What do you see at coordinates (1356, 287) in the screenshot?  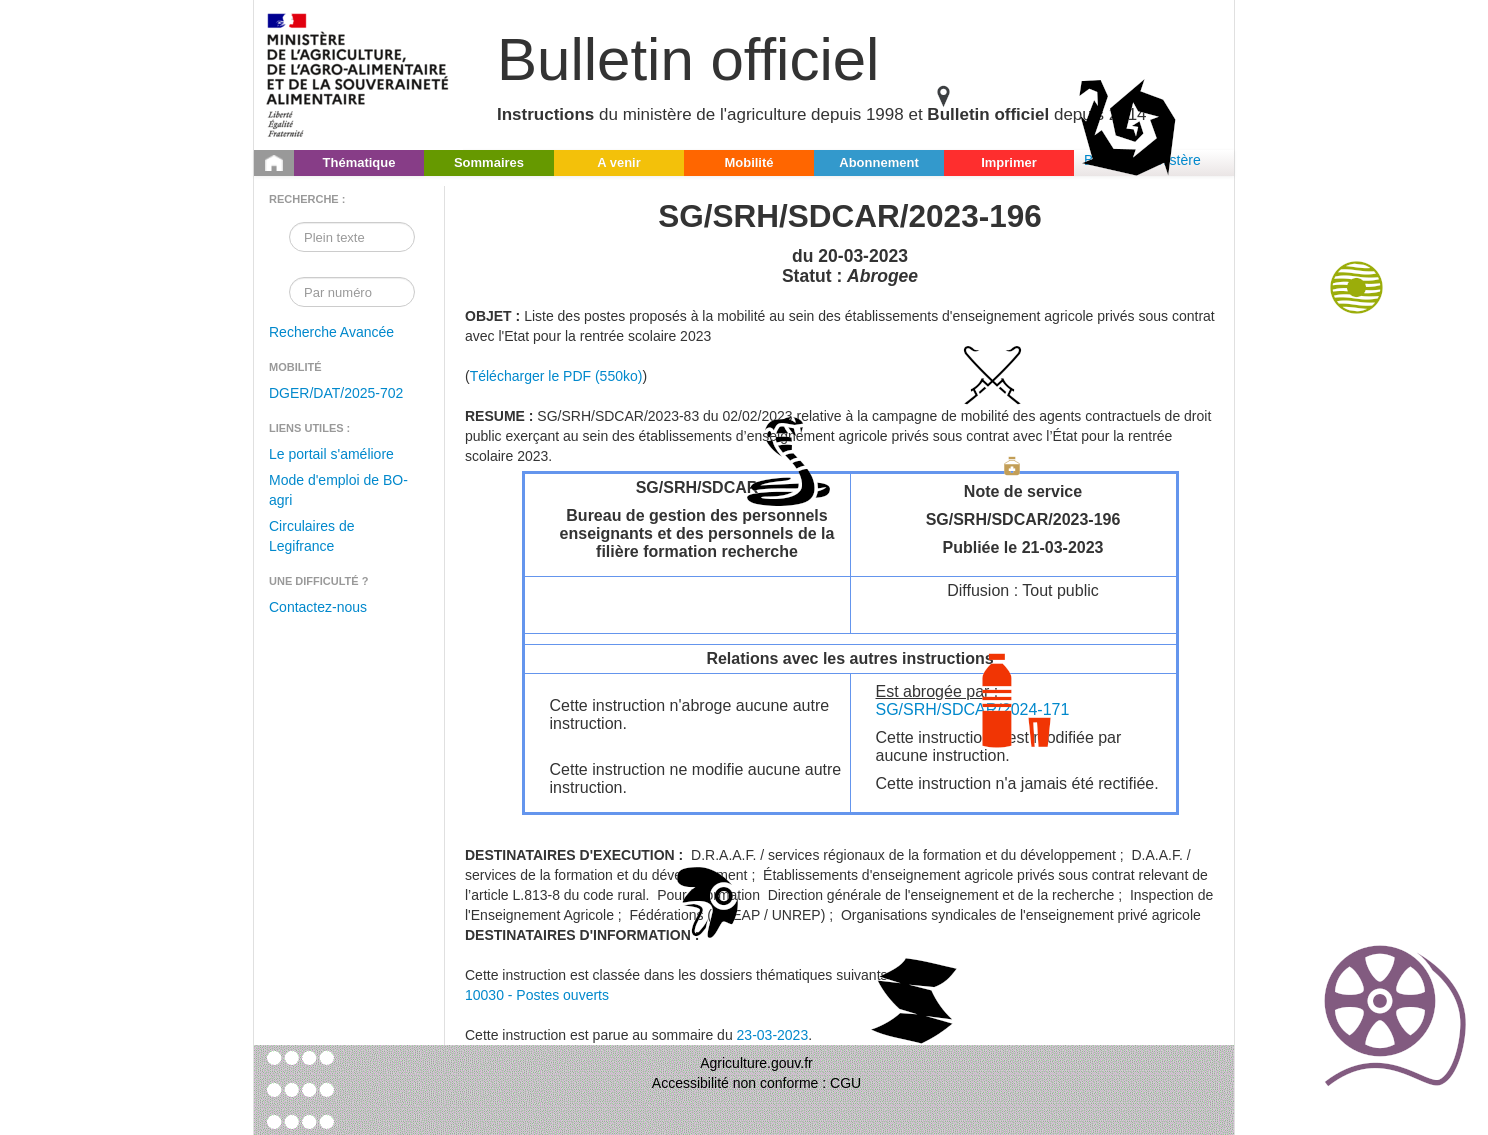 I see `decorative game badge or achievement icon` at bounding box center [1356, 287].